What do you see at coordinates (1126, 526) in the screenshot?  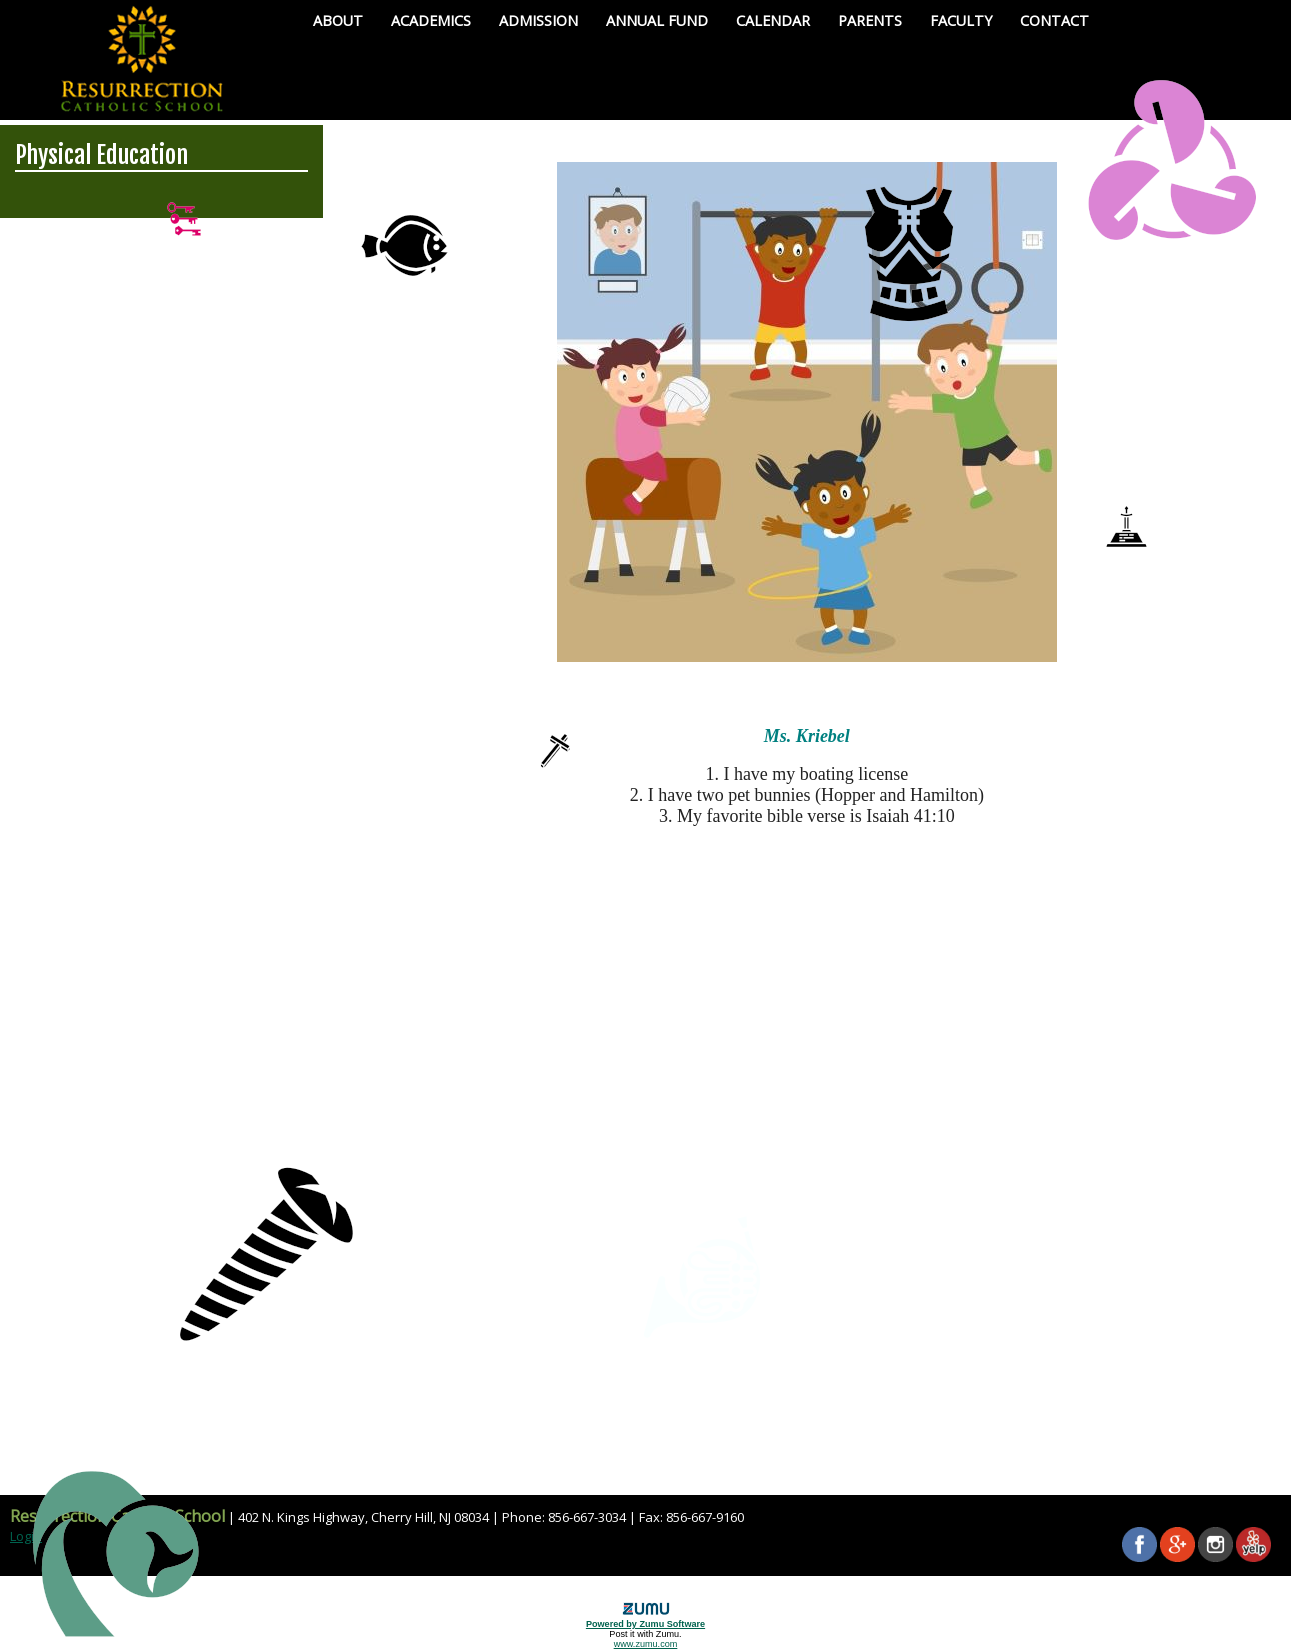 I see `access the altar or shrine menu` at bounding box center [1126, 526].